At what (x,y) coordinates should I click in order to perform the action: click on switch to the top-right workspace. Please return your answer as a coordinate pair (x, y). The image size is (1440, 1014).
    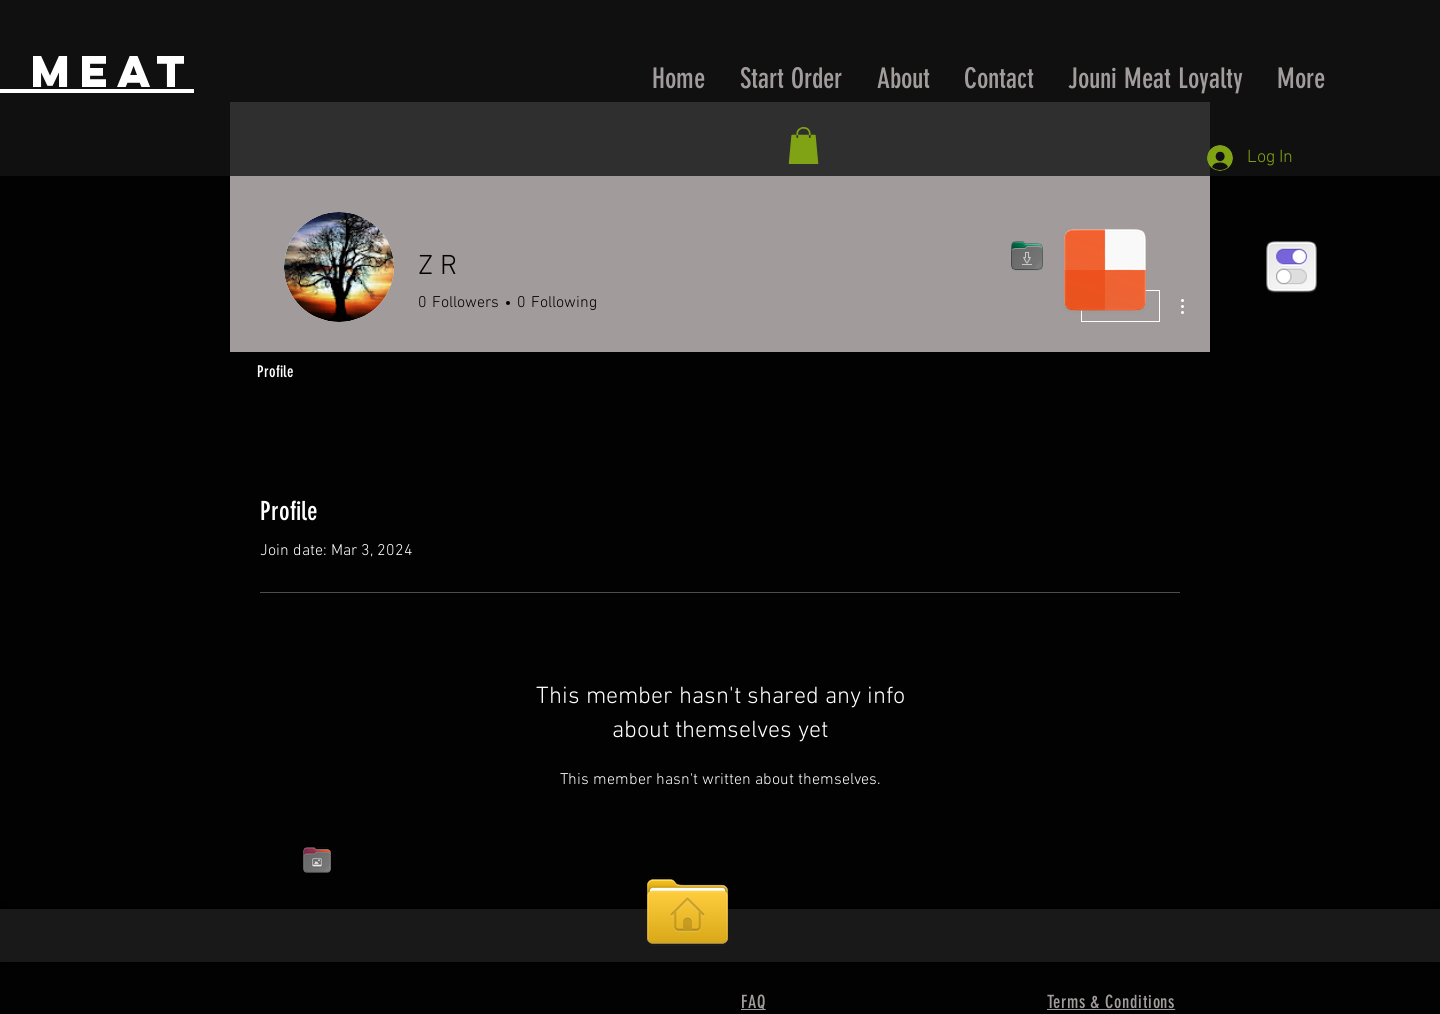
    Looking at the image, I should click on (1105, 270).